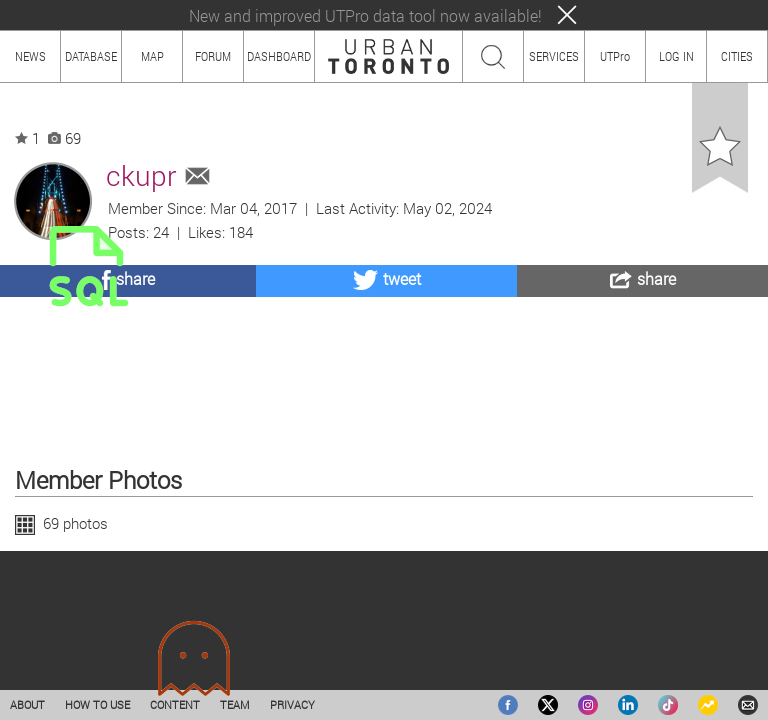  I want to click on toggle ghost mode or invisible status, so click(194, 660).